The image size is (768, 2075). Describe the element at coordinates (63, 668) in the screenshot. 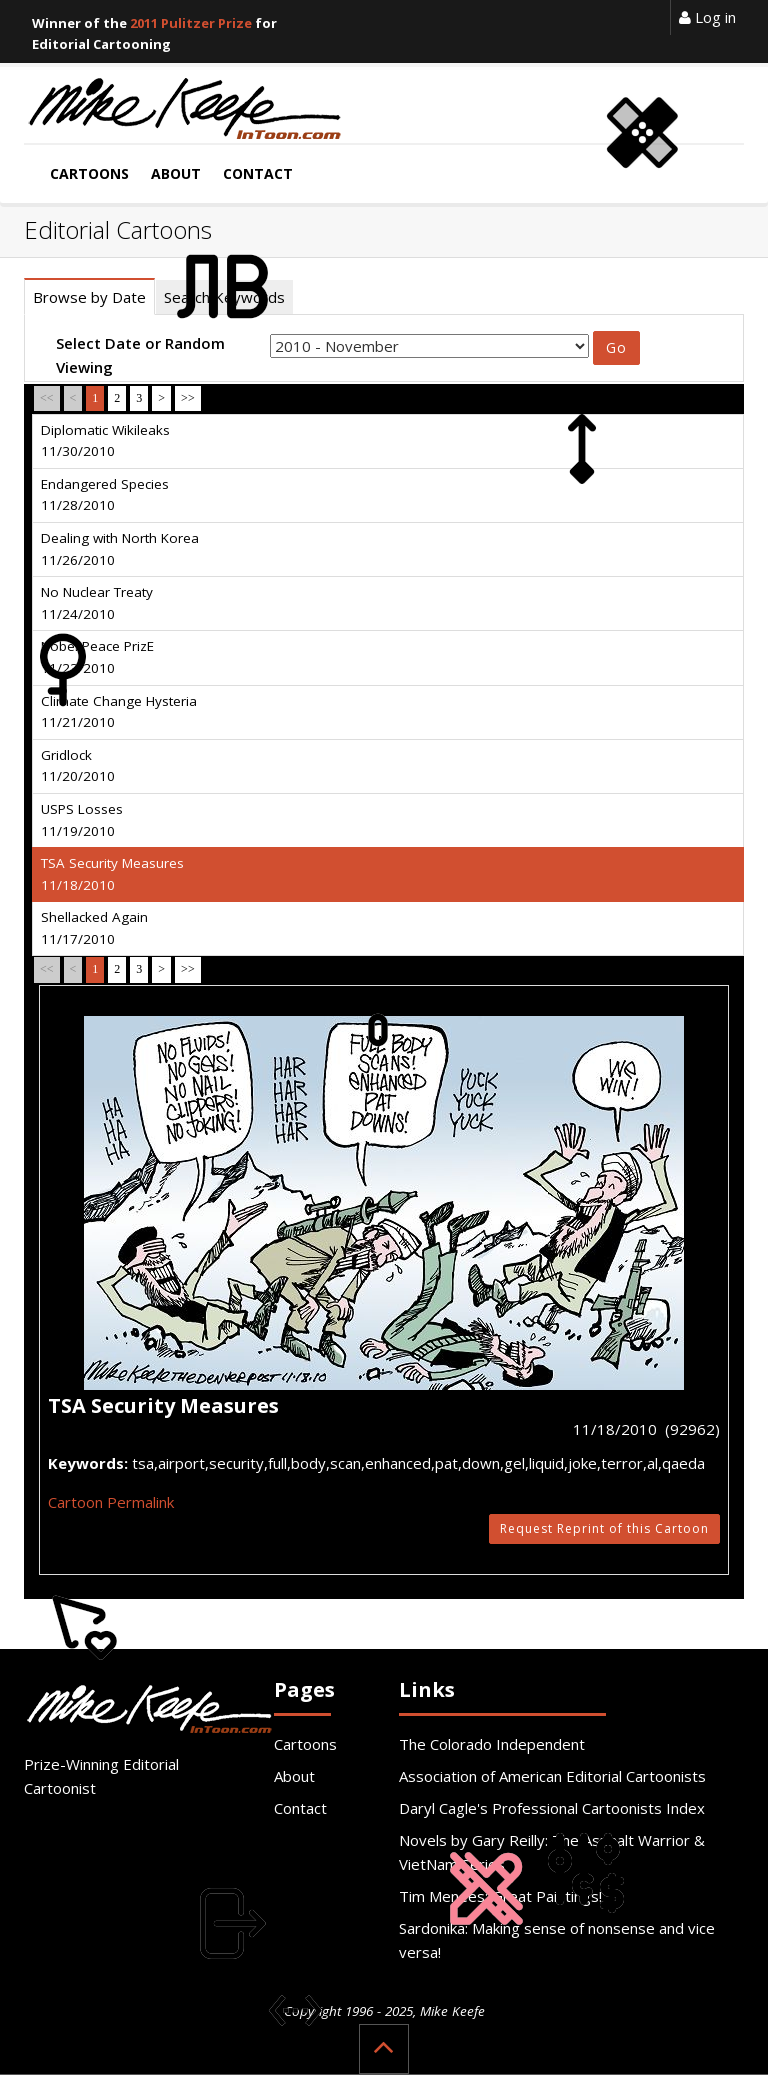

I see `indicates demigirl gender identity` at that location.